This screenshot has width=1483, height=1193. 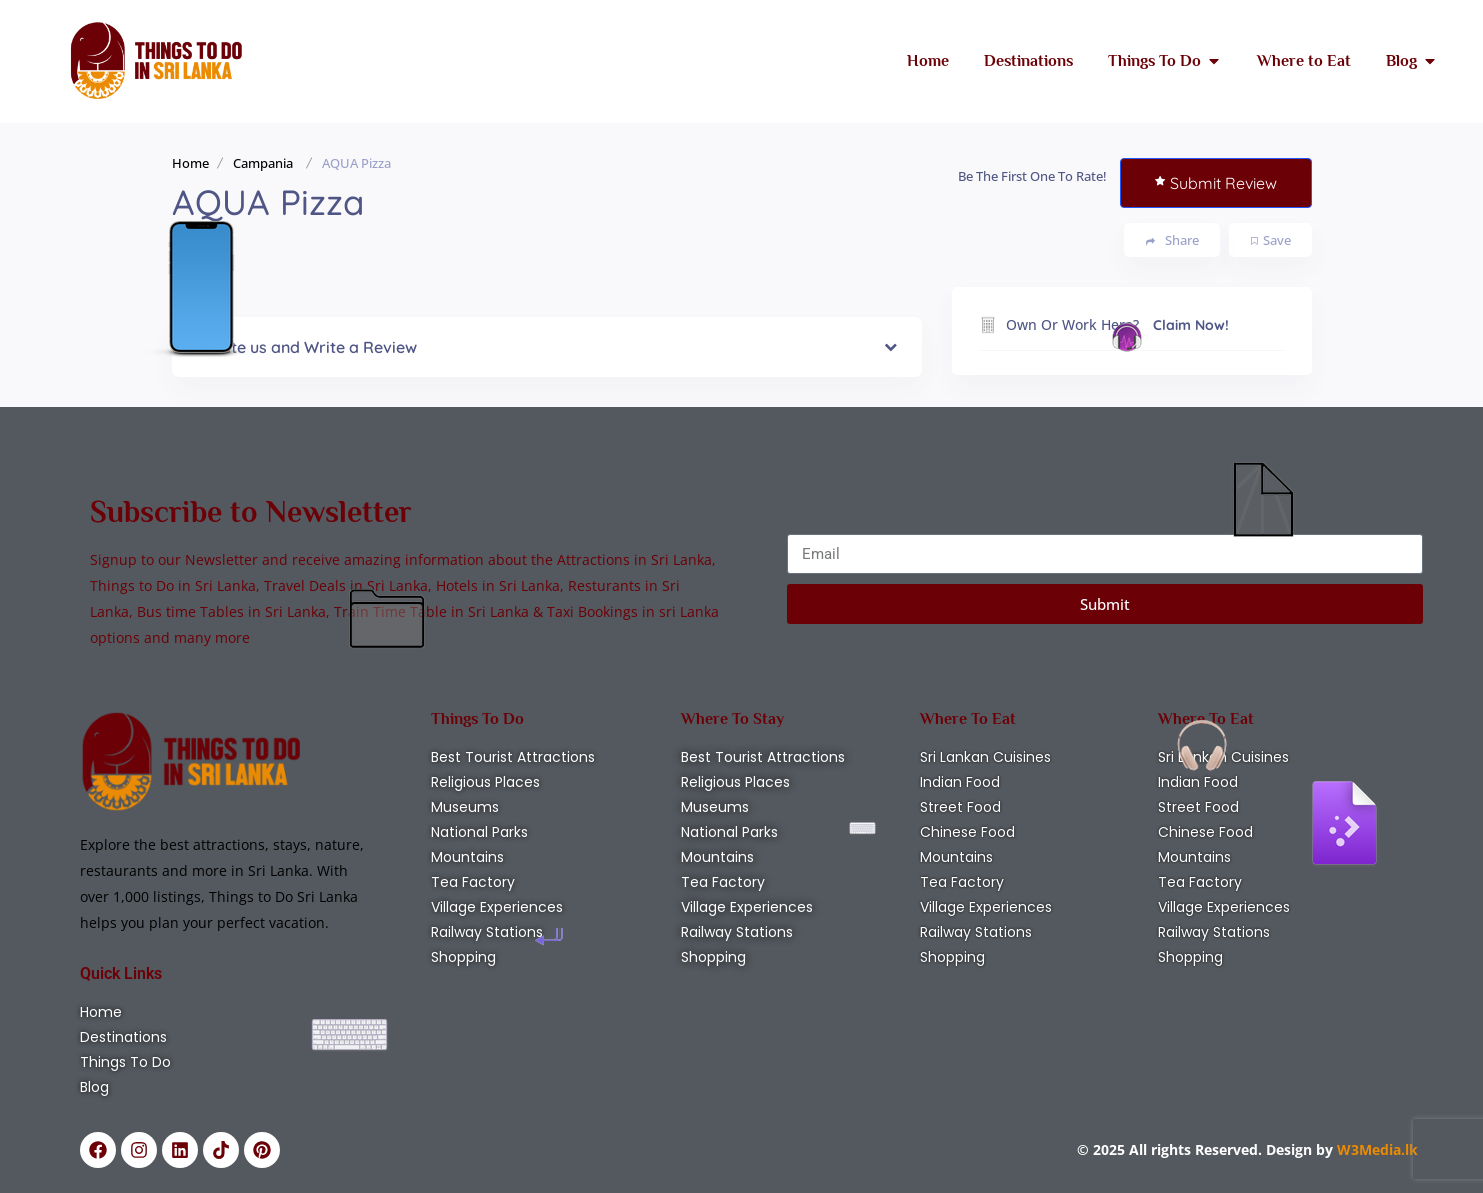 What do you see at coordinates (1263, 499) in the screenshot?
I see `view email drafts folder` at bounding box center [1263, 499].